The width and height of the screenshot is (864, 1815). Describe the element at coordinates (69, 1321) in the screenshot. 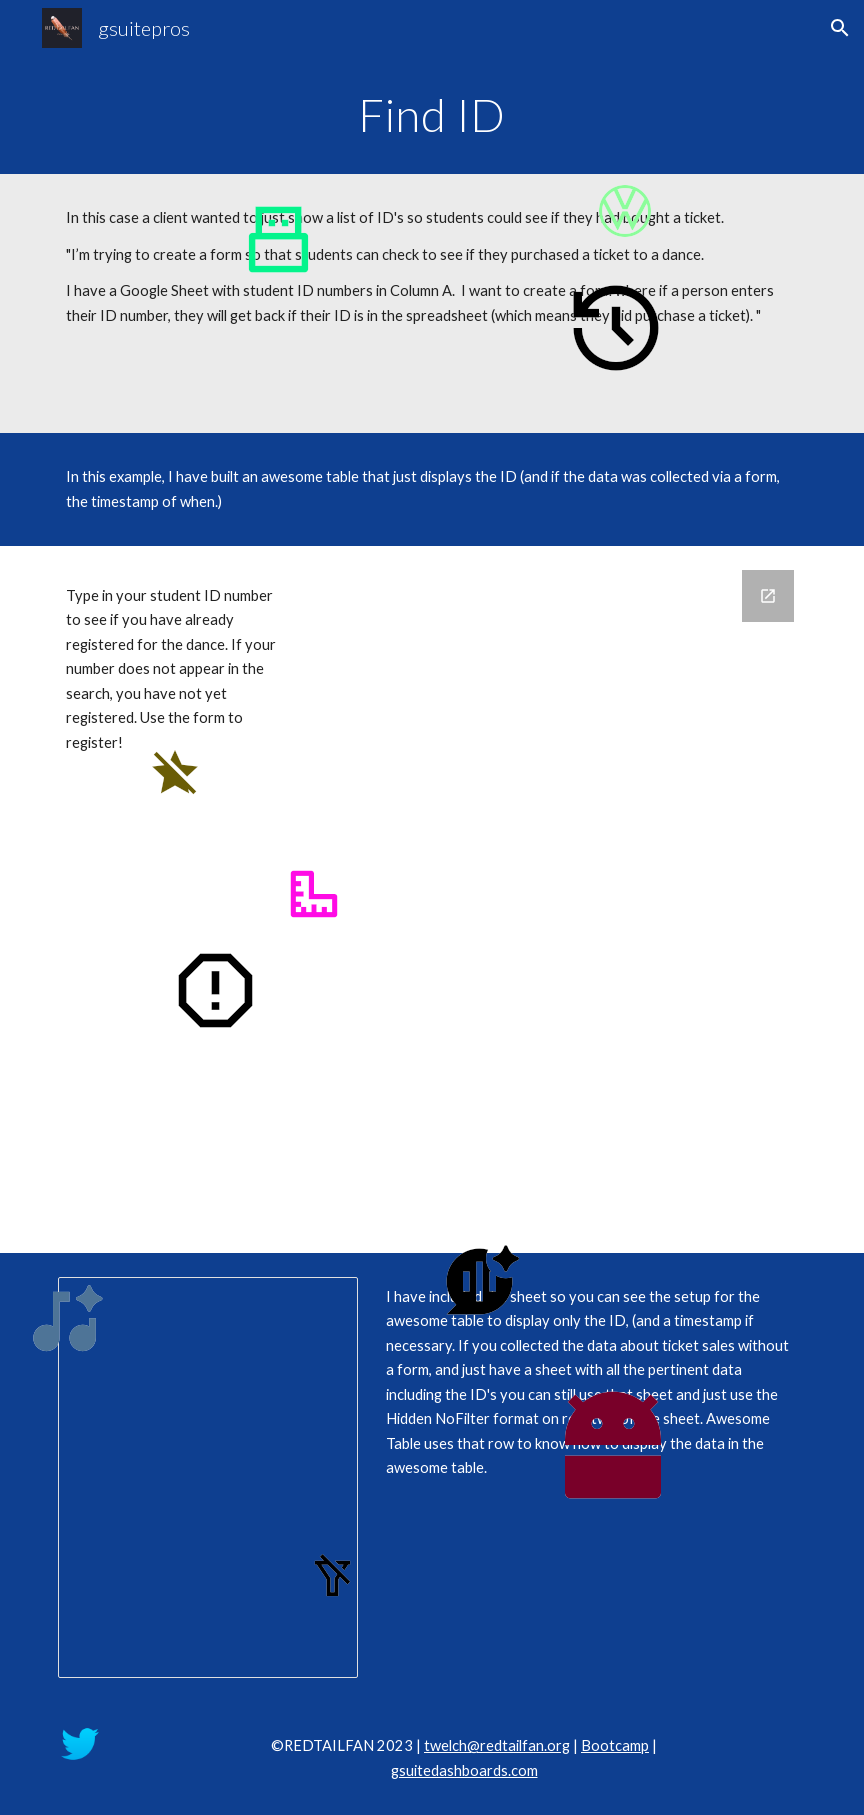

I see `access AI-powered music features` at that location.